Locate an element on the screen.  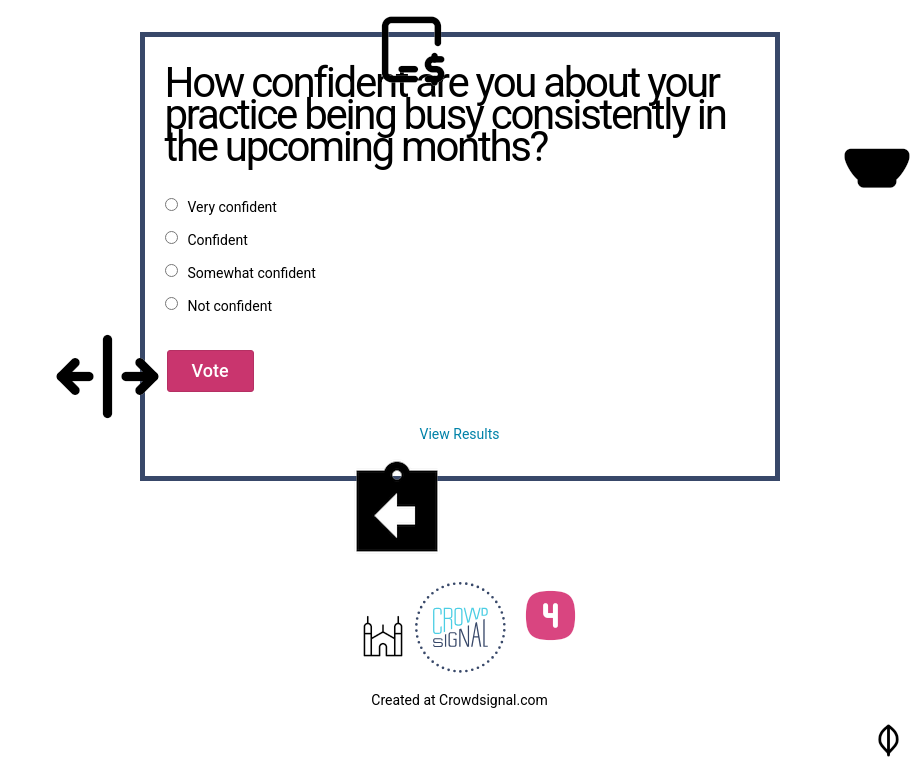
MongoDB database service logo is located at coordinates (888, 740).